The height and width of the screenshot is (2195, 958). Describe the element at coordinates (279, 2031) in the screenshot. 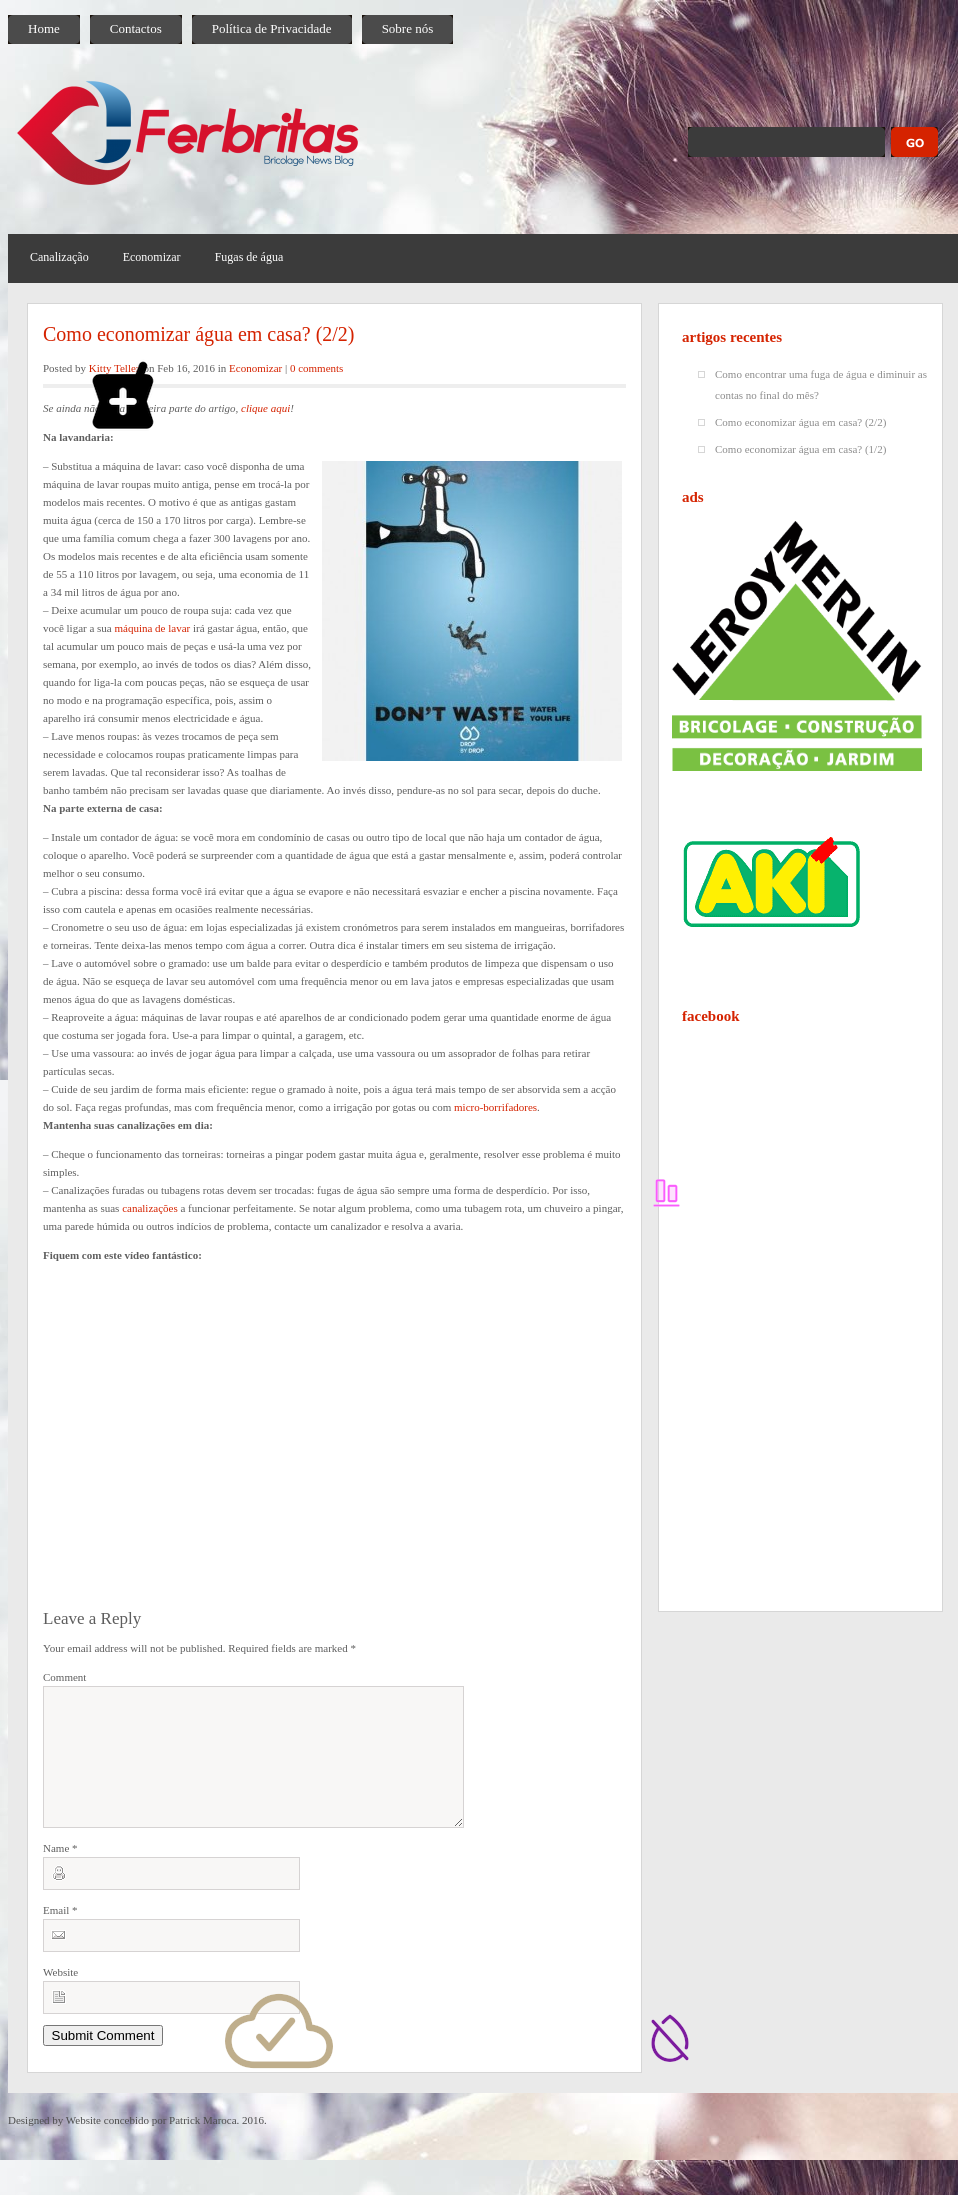

I see `file successfully uploaded to cloud` at that location.